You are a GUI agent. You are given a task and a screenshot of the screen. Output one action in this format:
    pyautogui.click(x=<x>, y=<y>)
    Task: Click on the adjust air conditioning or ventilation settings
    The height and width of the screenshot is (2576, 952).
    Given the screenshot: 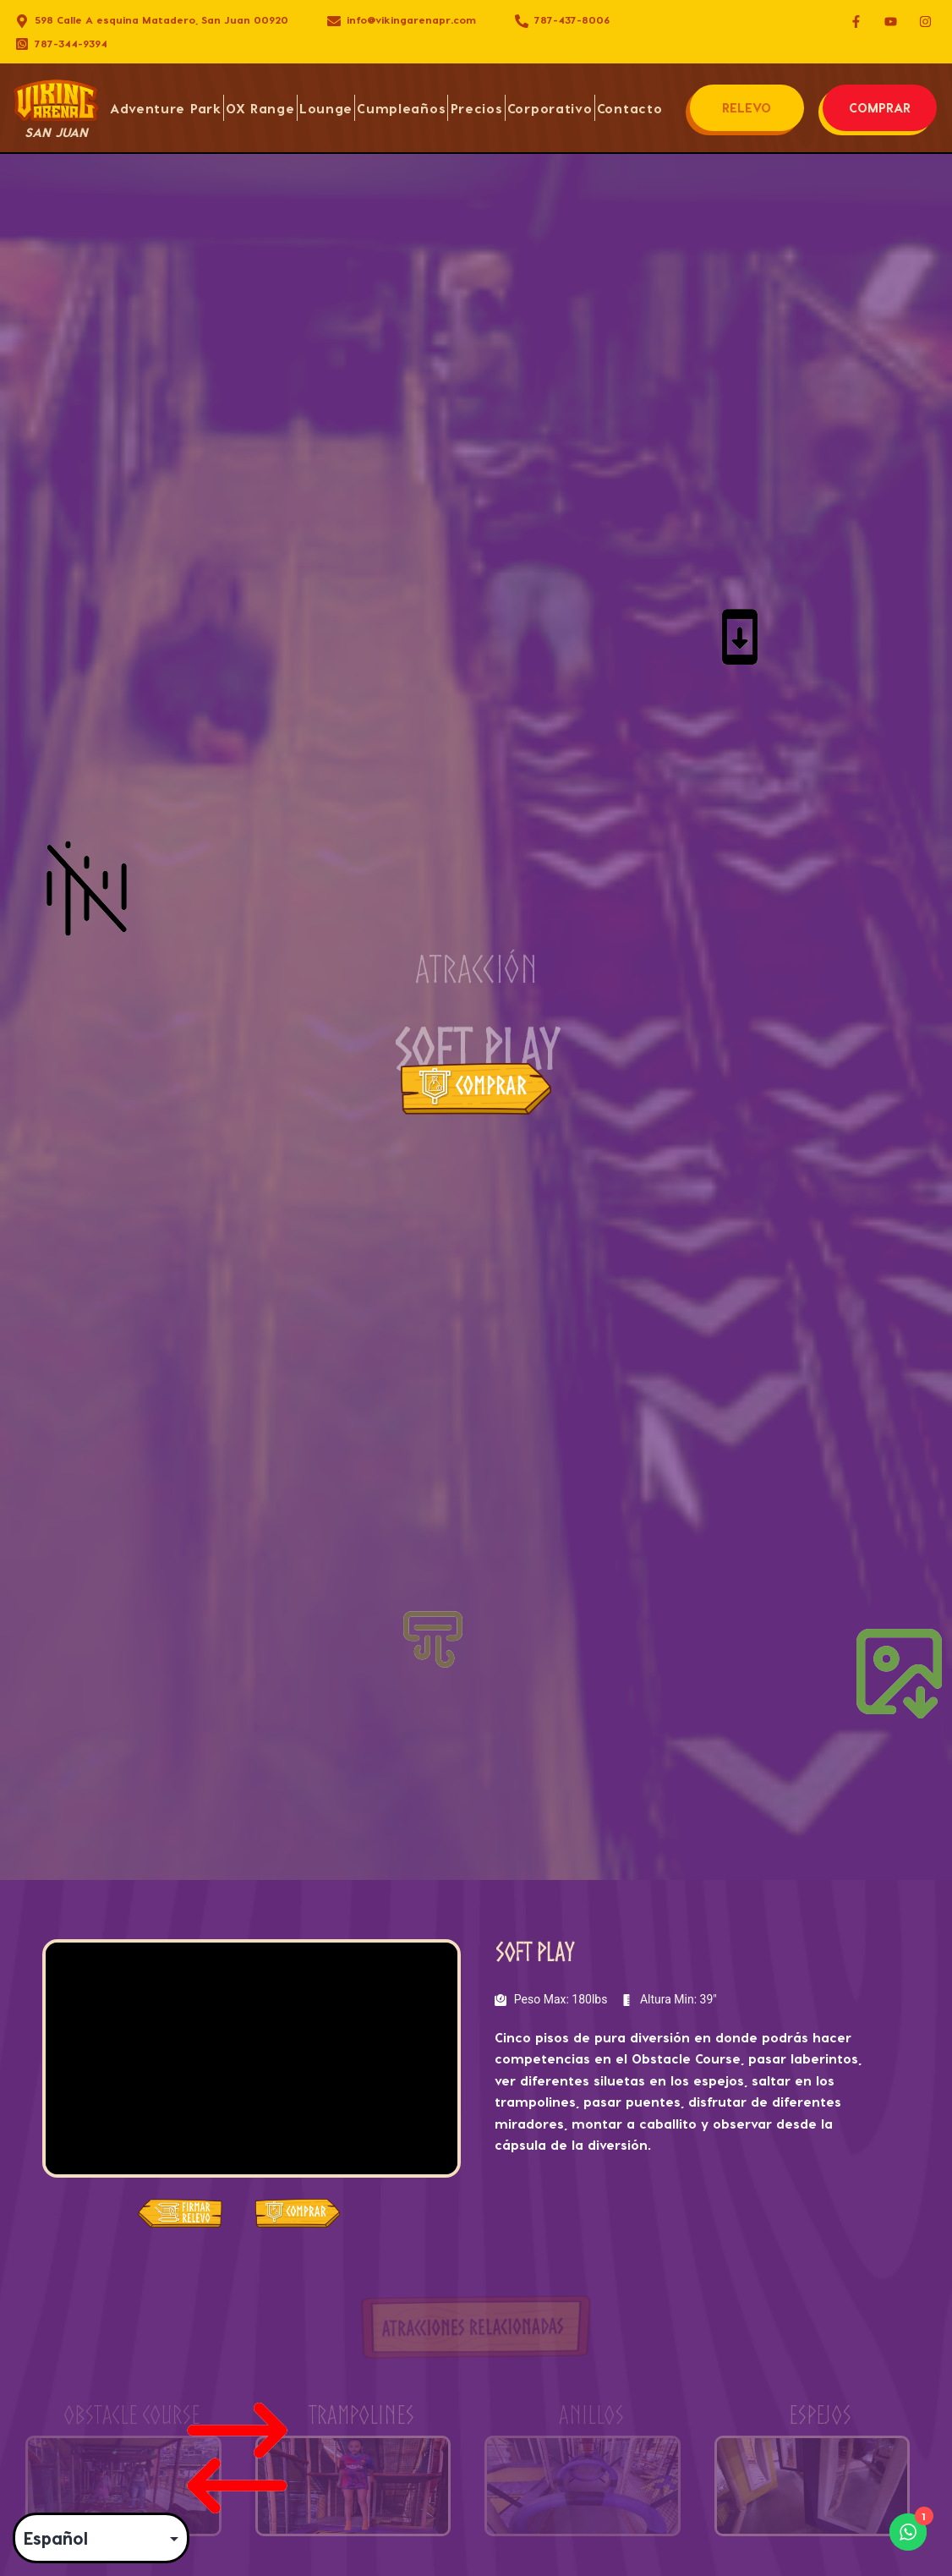 What is the action you would take?
    pyautogui.click(x=433, y=1638)
    